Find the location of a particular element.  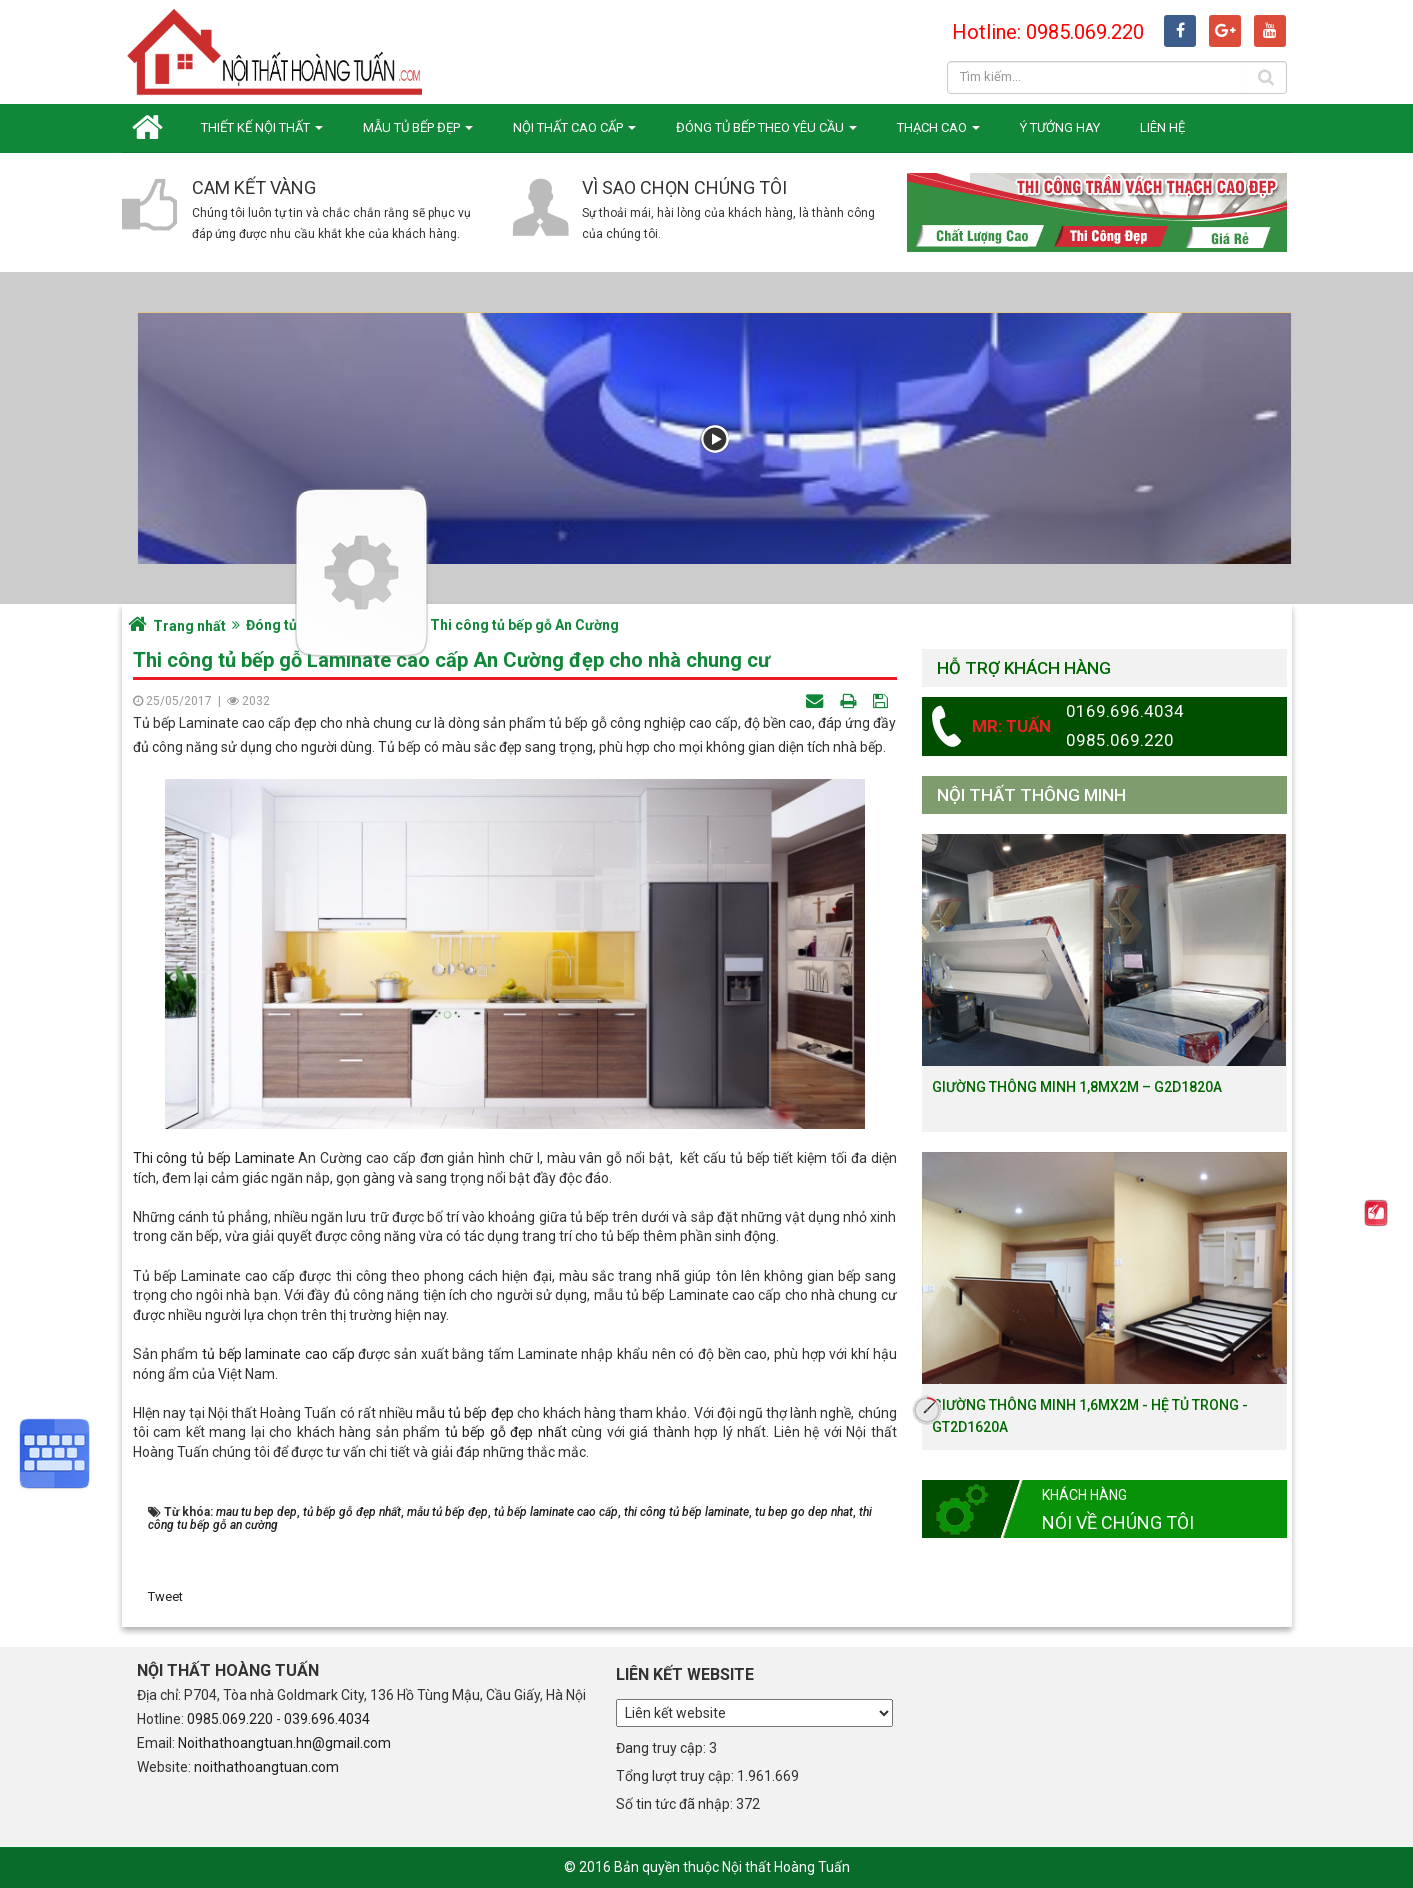

a desktop application shortcut file is located at coordinates (361, 572).